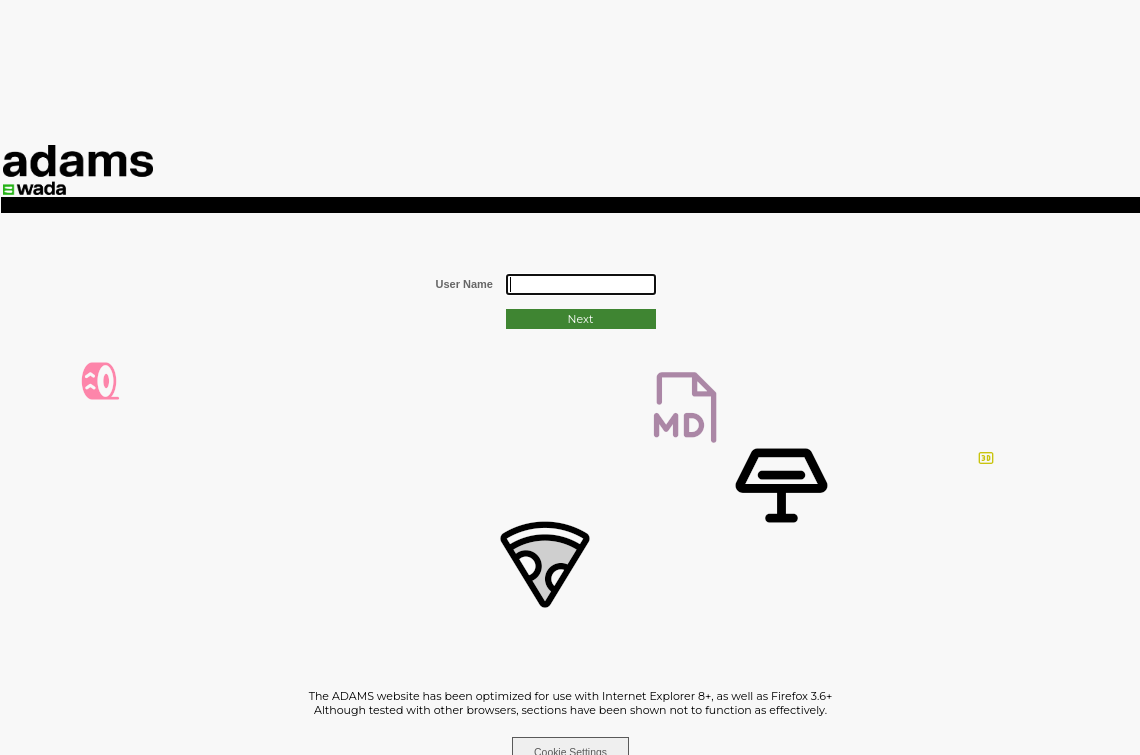  I want to click on enable 3D viewing mode, so click(986, 458).